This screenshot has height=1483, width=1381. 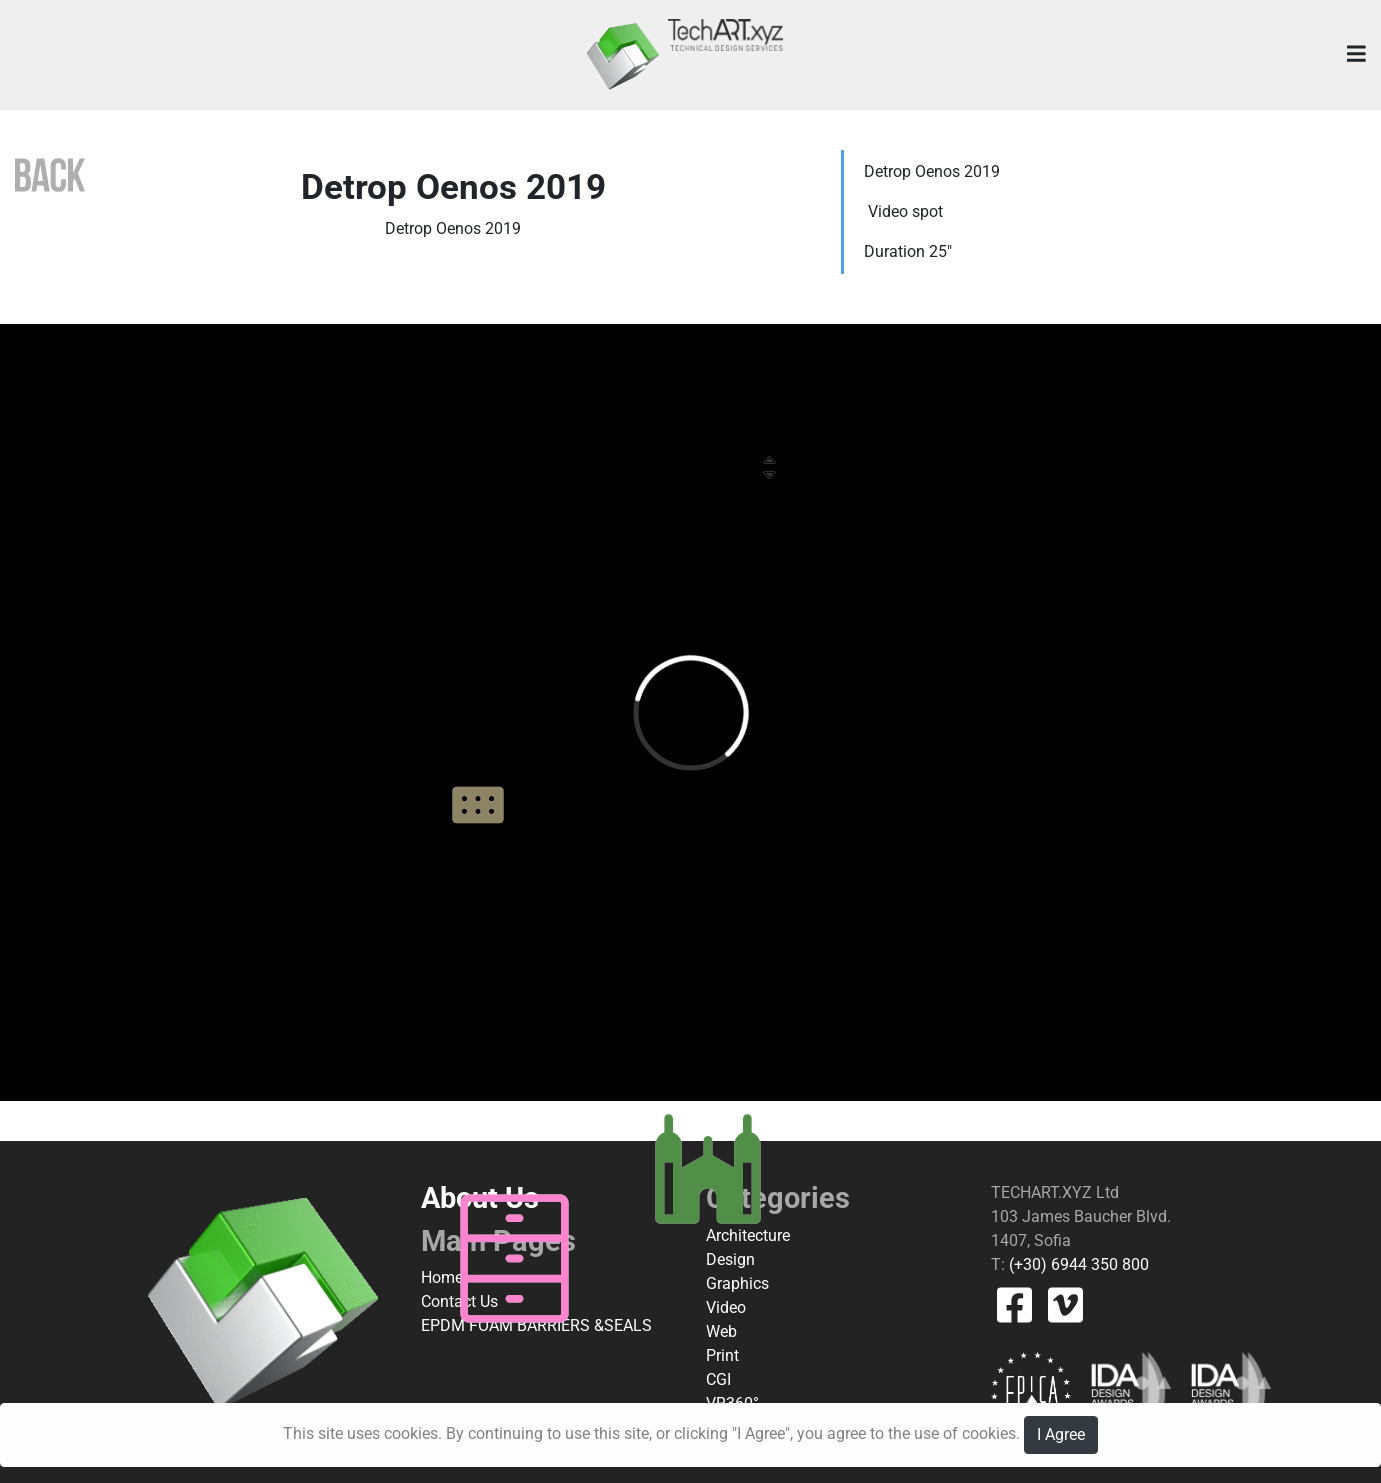 What do you see at coordinates (769, 467) in the screenshot?
I see `expand or collapse a dropdown menu` at bounding box center [769, 467].